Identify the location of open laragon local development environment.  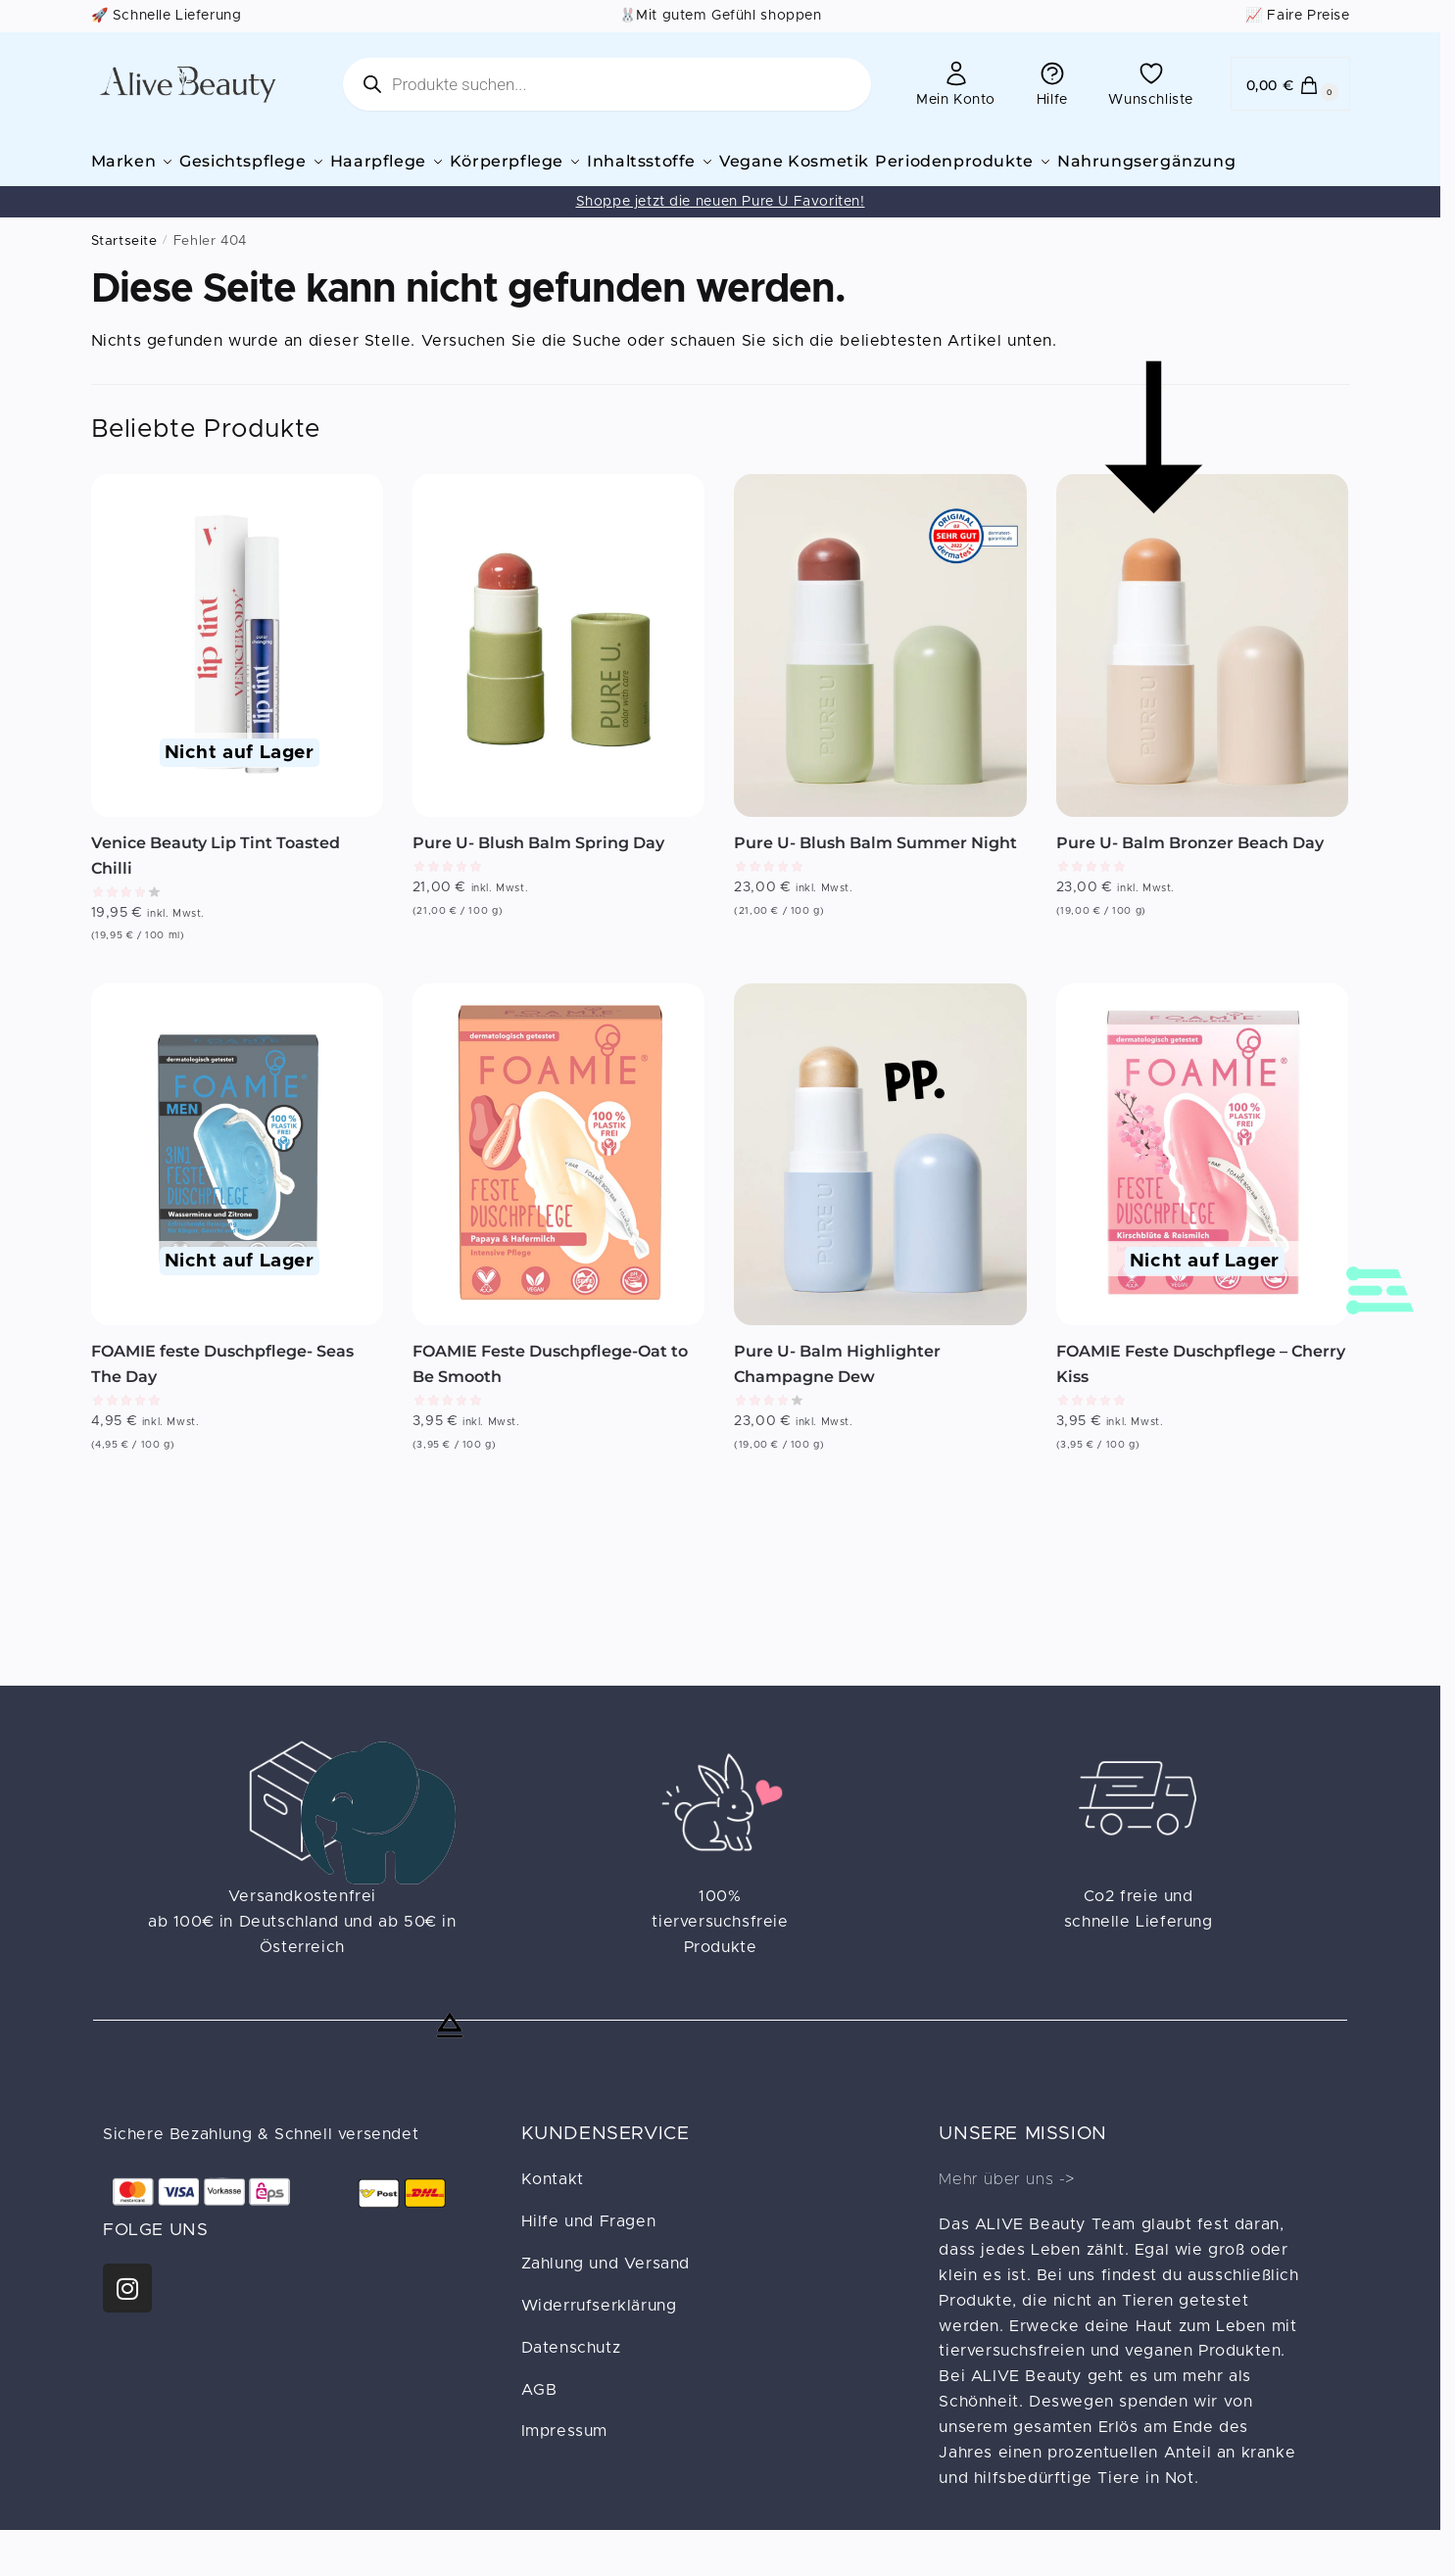
(378, 1813).